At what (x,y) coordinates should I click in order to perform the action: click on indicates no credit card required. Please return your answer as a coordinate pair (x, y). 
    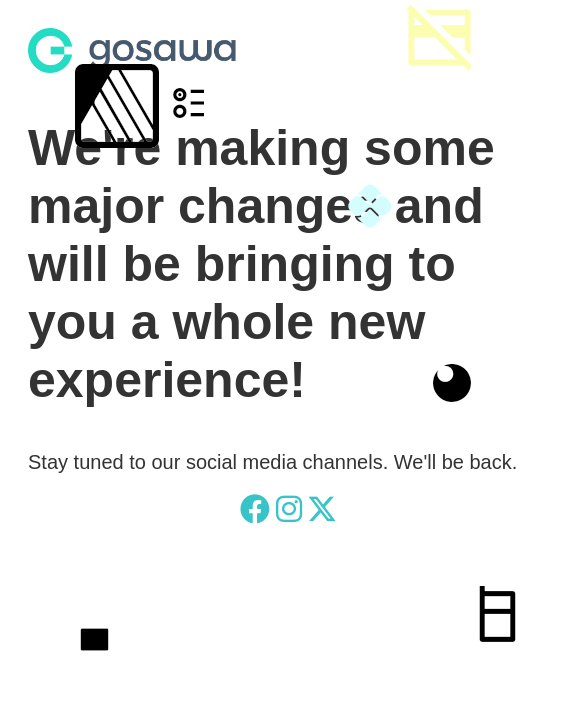
    Looking at the image, I should click on (439, 37).